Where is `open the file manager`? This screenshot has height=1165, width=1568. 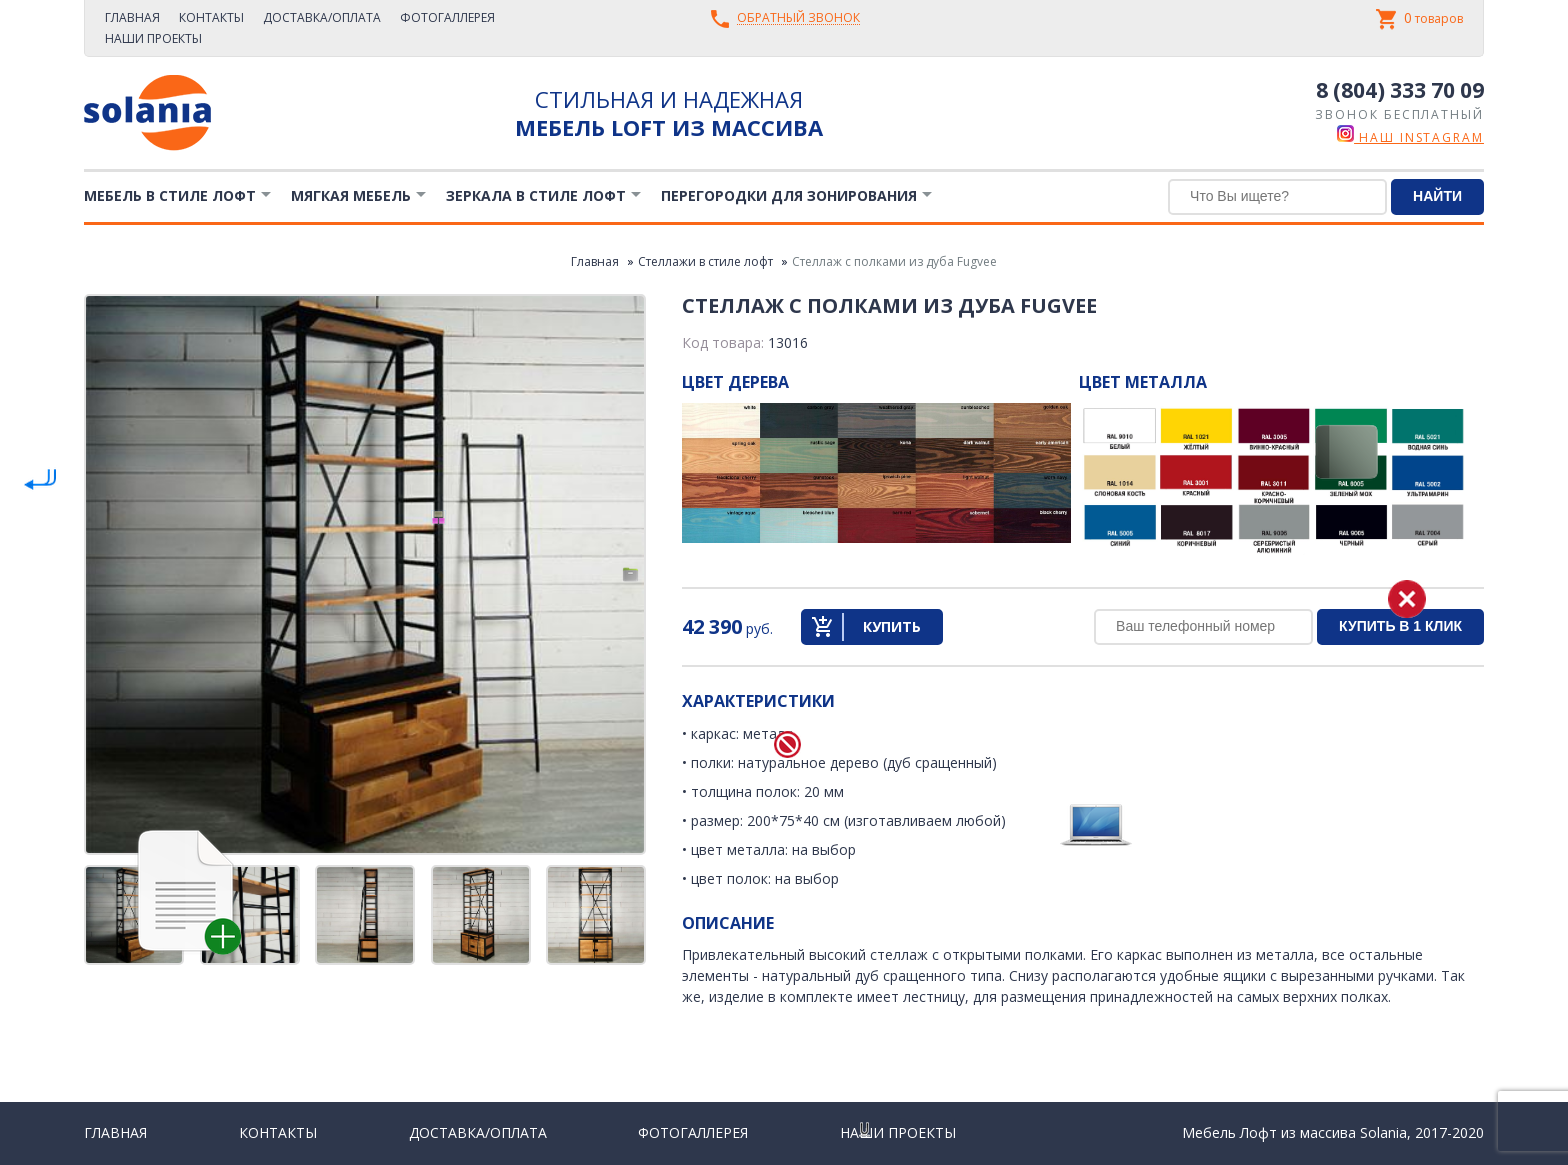 open the file manager is located at coordinates (630, 574).